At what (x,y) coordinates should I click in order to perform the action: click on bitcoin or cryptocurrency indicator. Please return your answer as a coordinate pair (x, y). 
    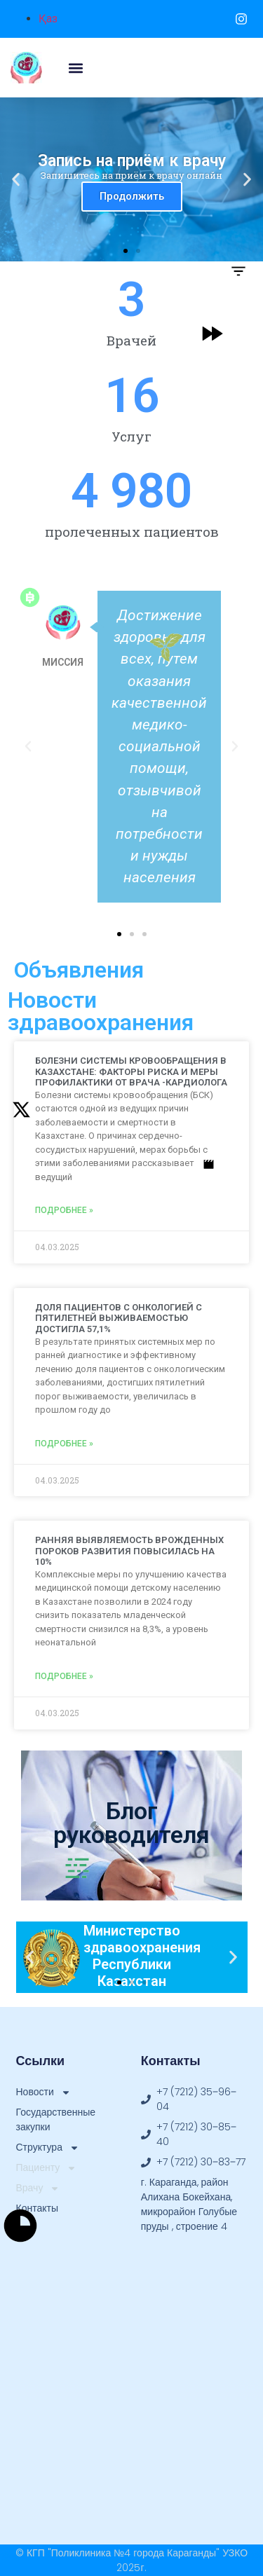
    Looking at the image, I should click on (29, 597).